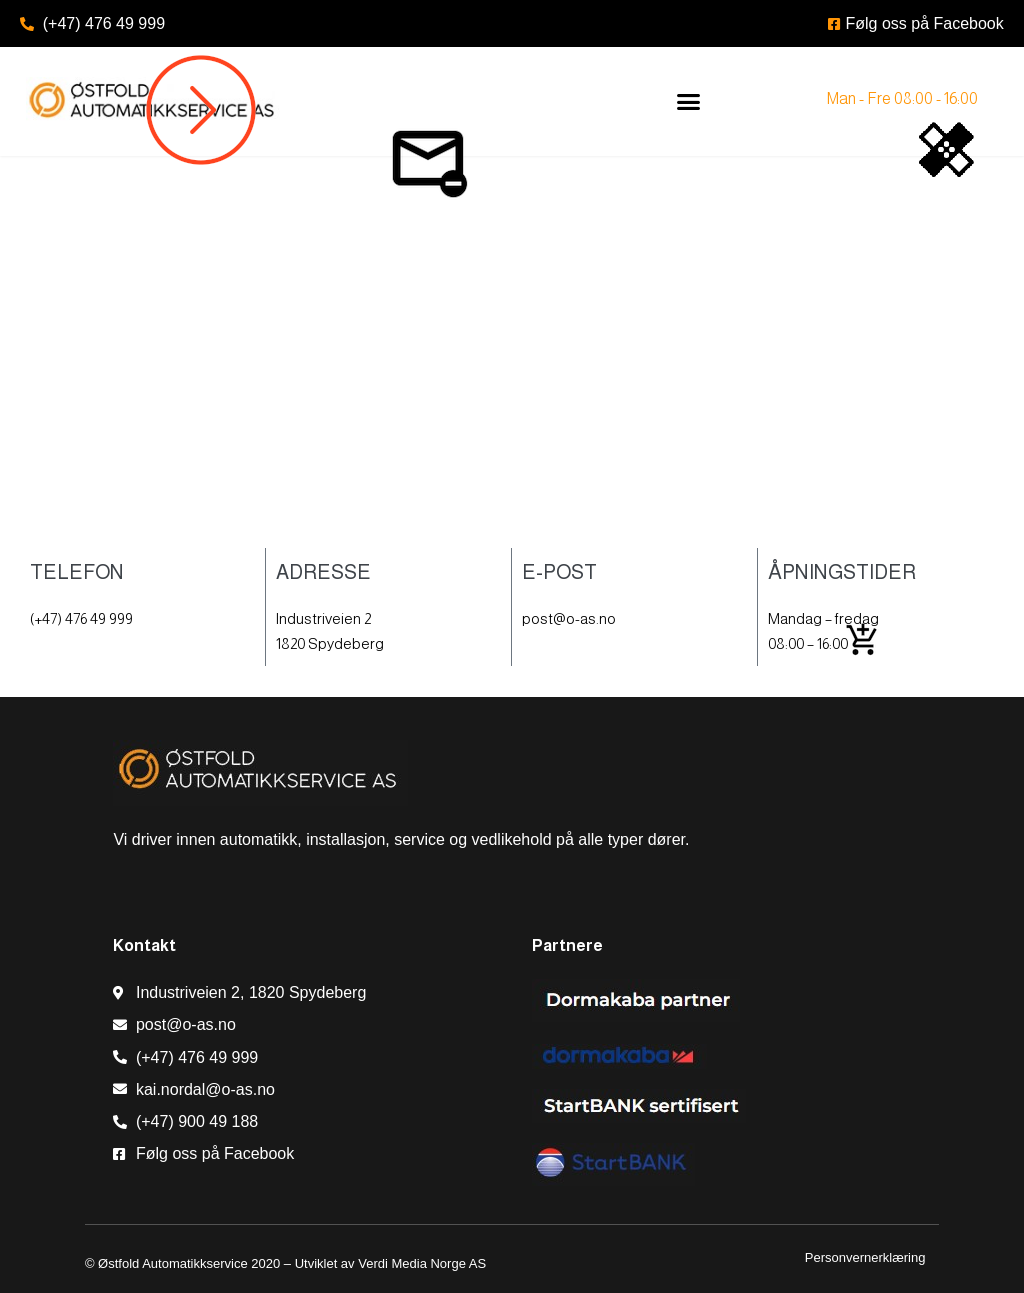  Describe the element at coordinates (946, 149) in the screenshot. I see `apply healing or spot removal tool` at that location.